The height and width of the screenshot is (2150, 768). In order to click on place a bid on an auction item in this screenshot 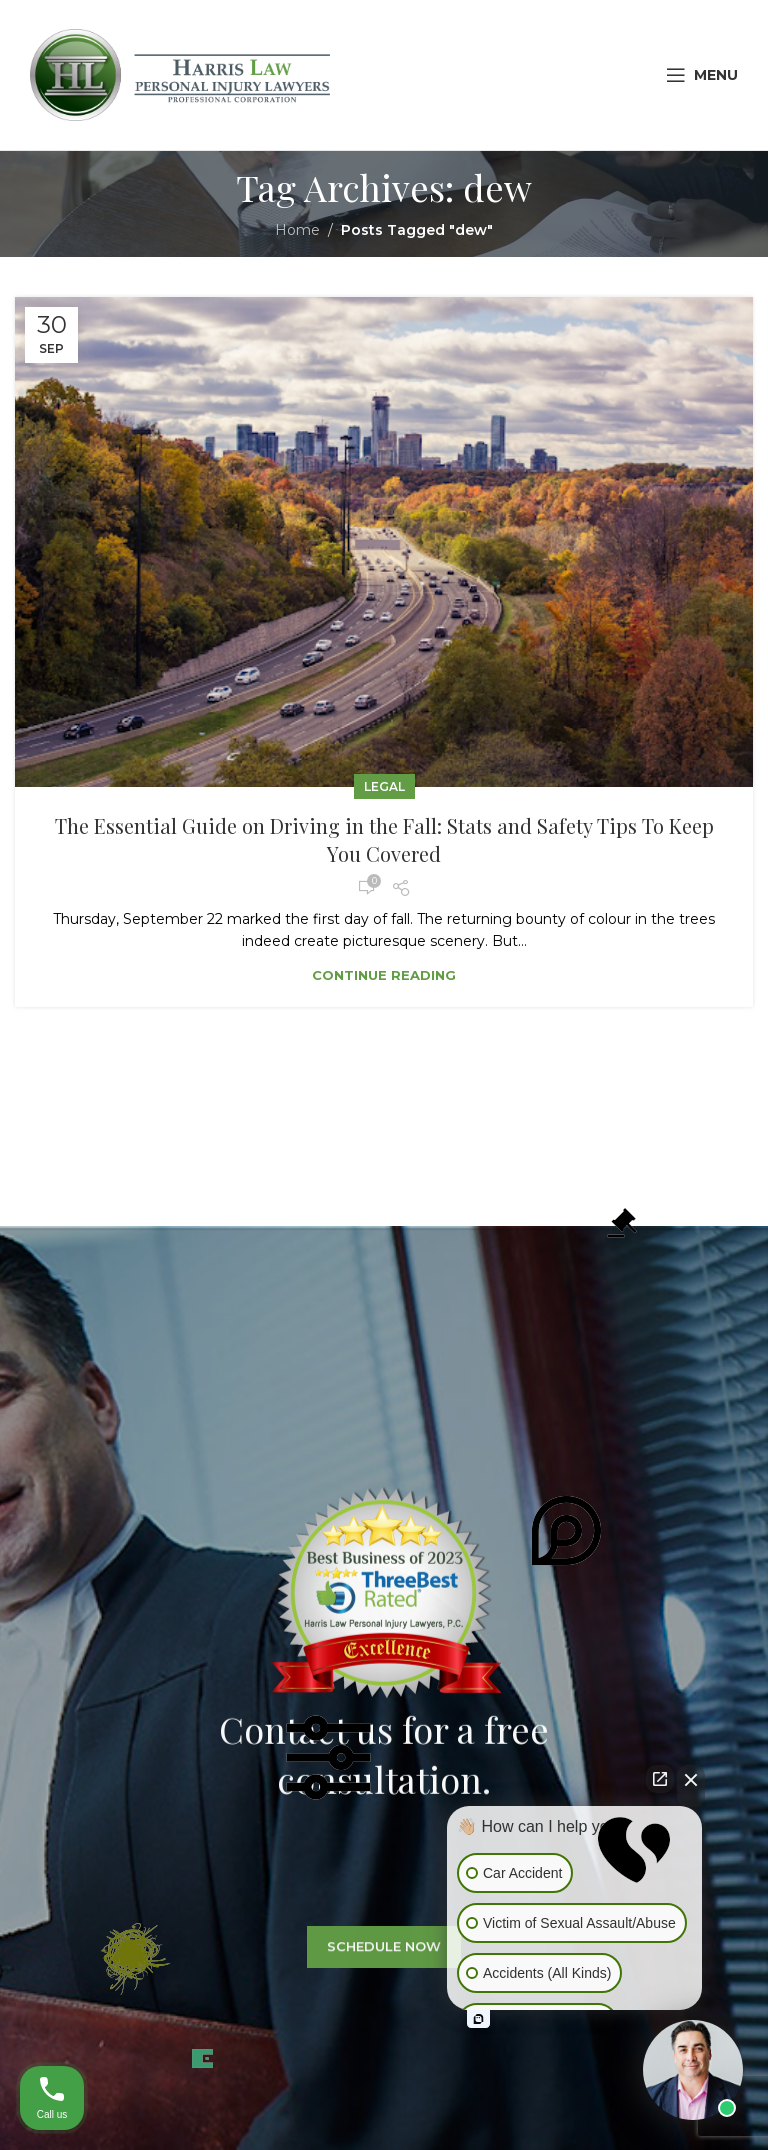, I will do `click(621, 1223)`.